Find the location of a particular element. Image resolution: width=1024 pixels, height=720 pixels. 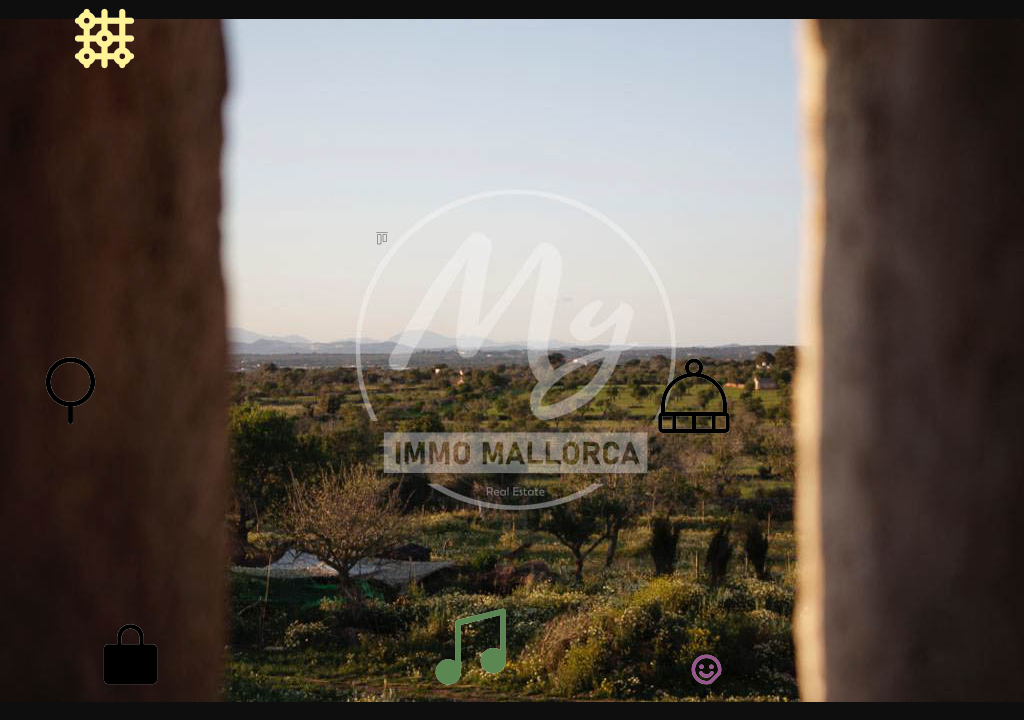

select neuter or non-binary gender option is located at coordinates (70, 389).